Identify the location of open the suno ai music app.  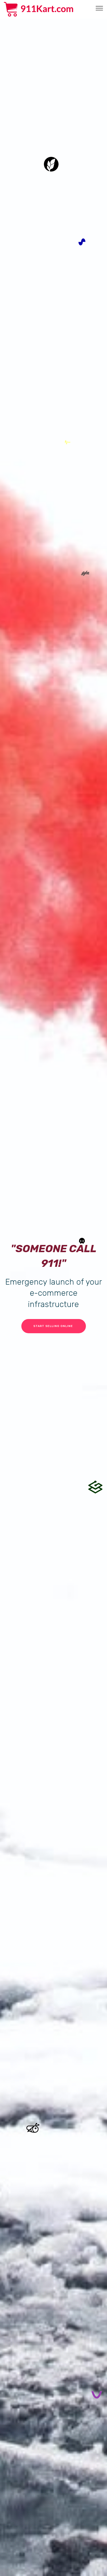
(82, 242).